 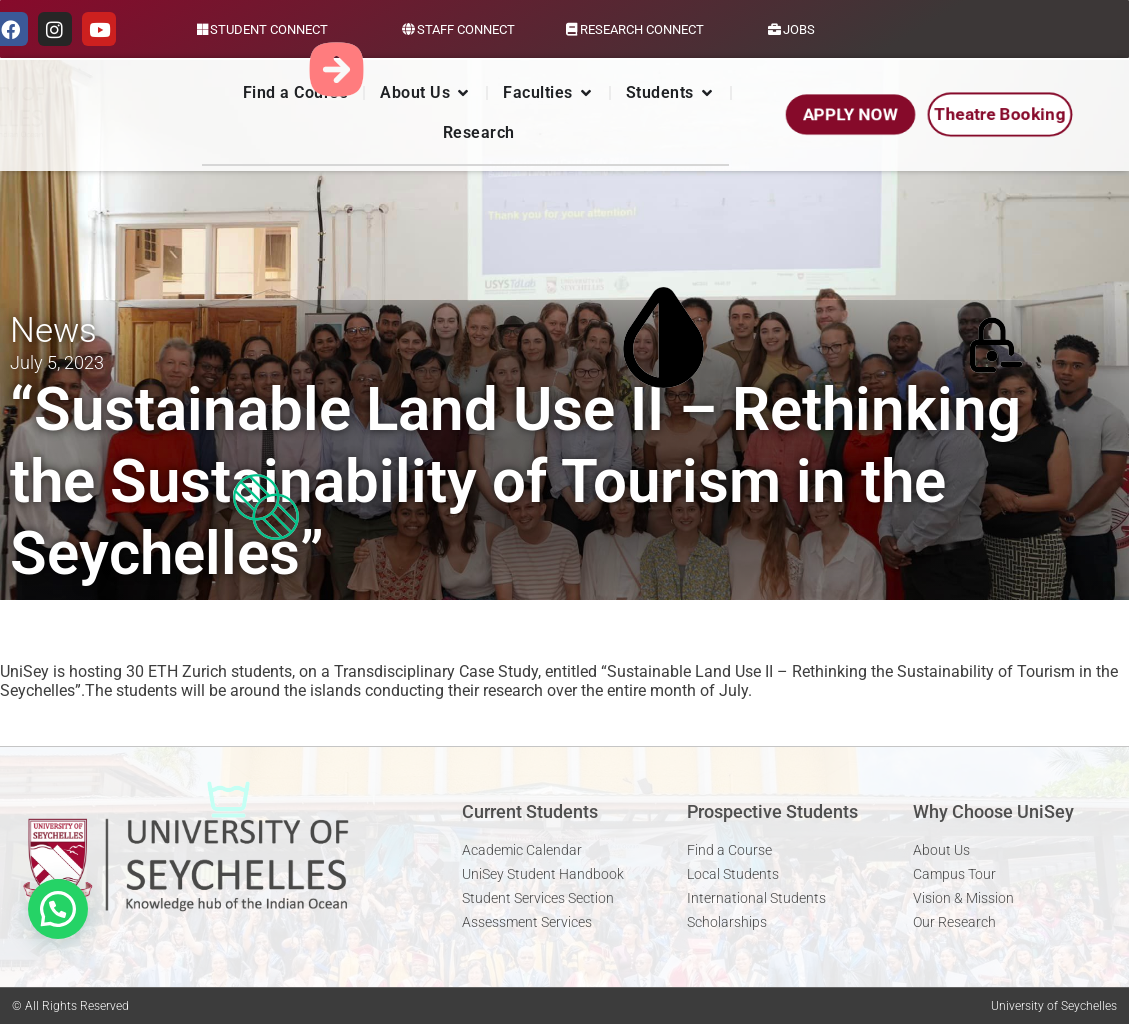 I want to click on adjust opacity or transparency level, so click(x=663, y=337).